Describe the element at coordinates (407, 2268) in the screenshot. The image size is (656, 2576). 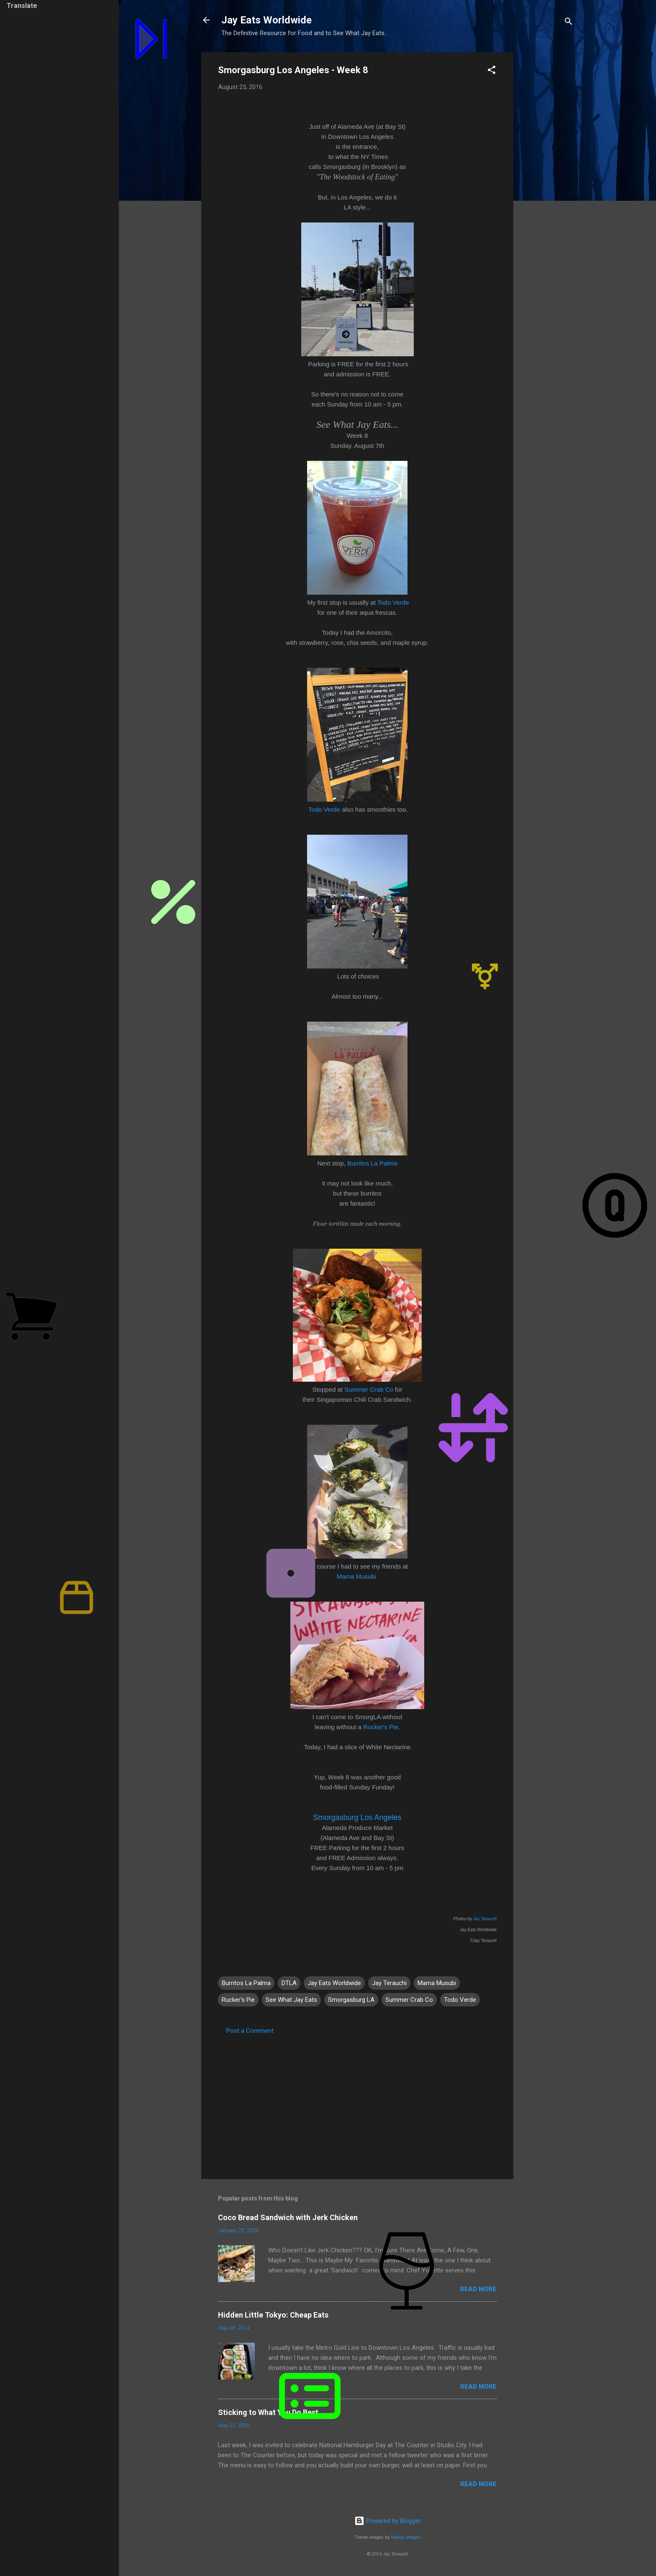
I see `browse wine selection or menu` at that location.